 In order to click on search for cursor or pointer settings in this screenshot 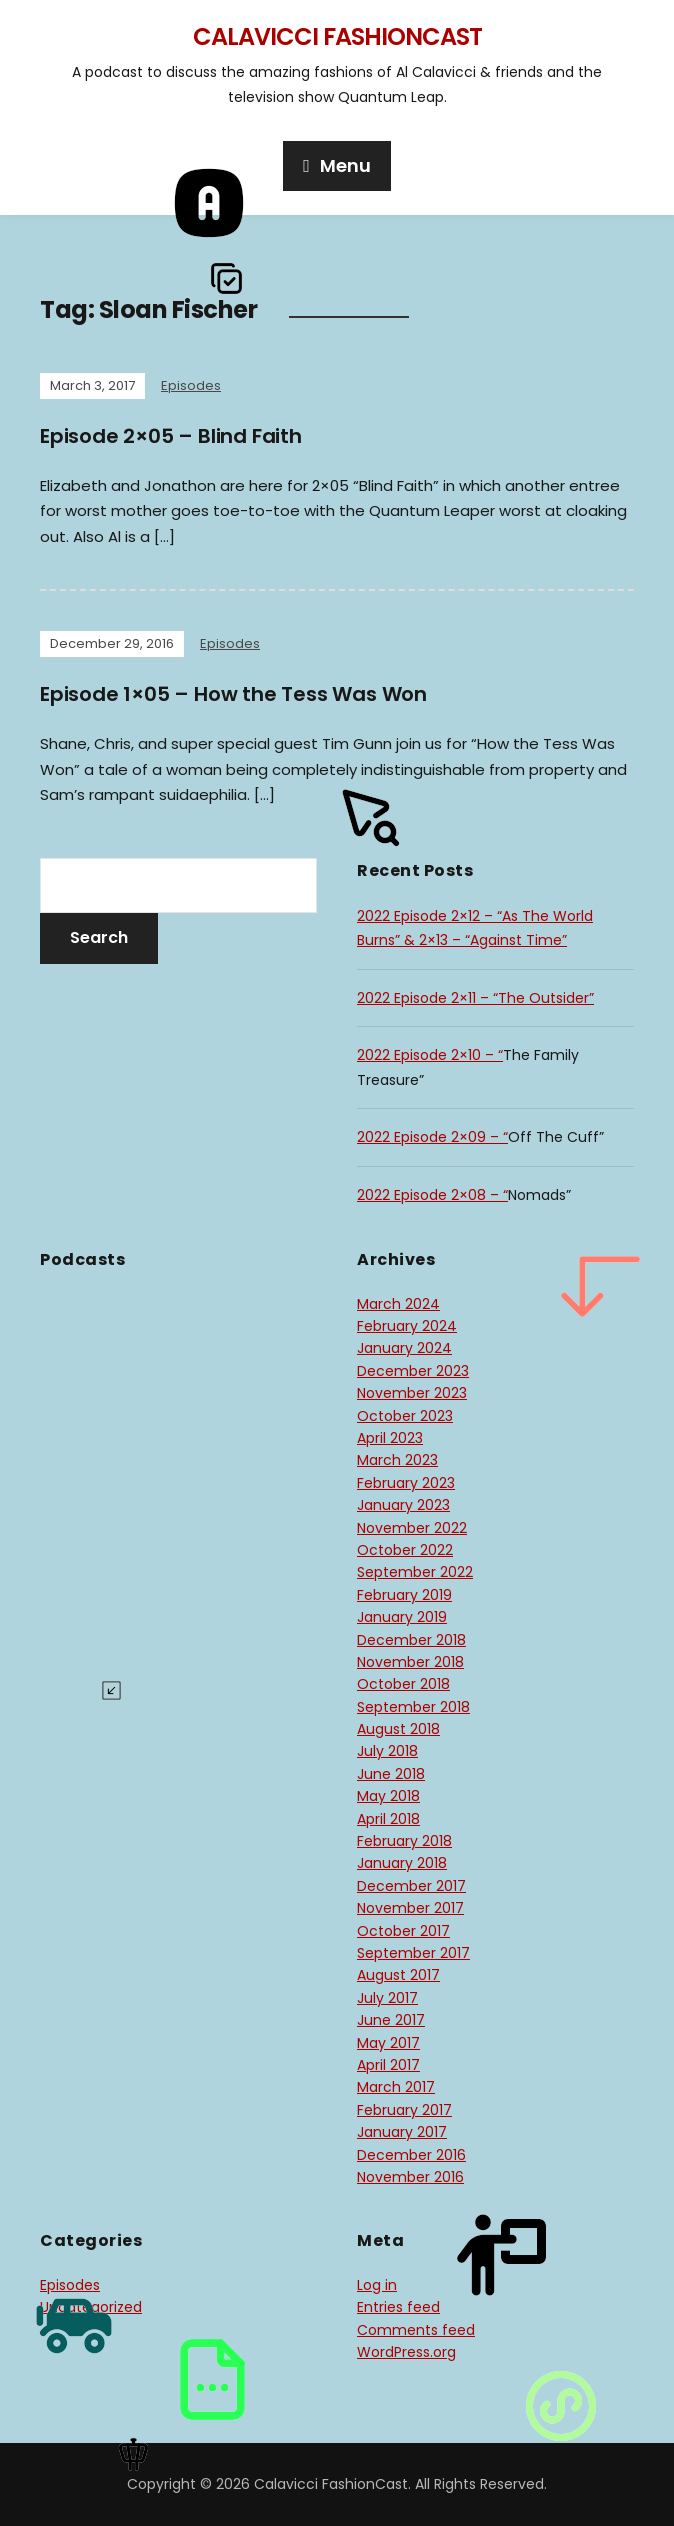, I will do `click(368, 815)`.